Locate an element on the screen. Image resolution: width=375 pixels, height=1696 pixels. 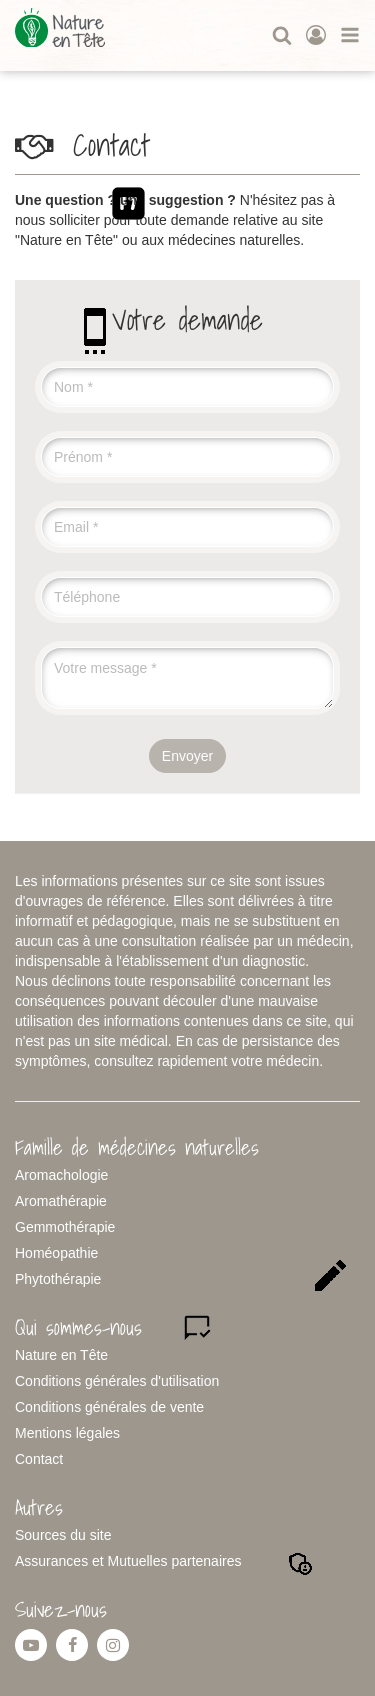
access mobile device settings is located at coordinates (95, 331).